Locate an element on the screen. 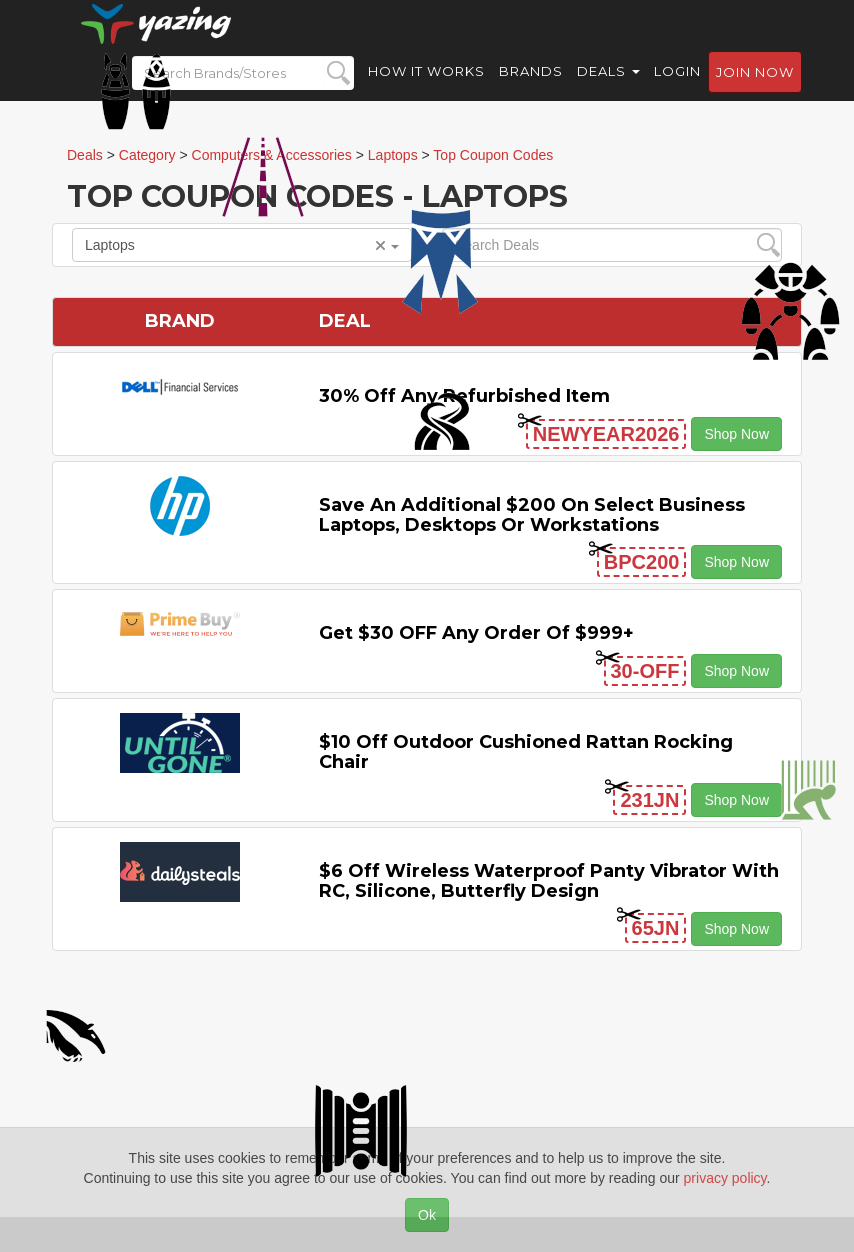 The width and height of the screenshot is (854, 1252). access ancient Egyptian artifacts or collectibles is located at coordinates (136, 91).